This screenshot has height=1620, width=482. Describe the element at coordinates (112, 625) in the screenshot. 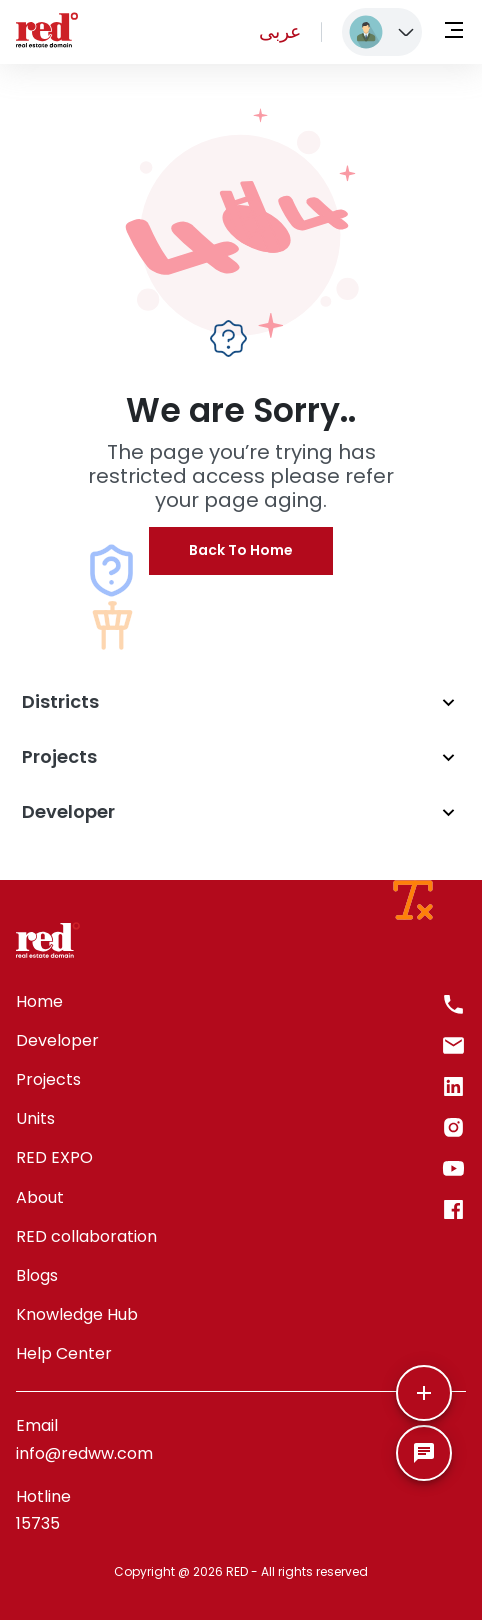

I see `access air traffic control features` at that location.